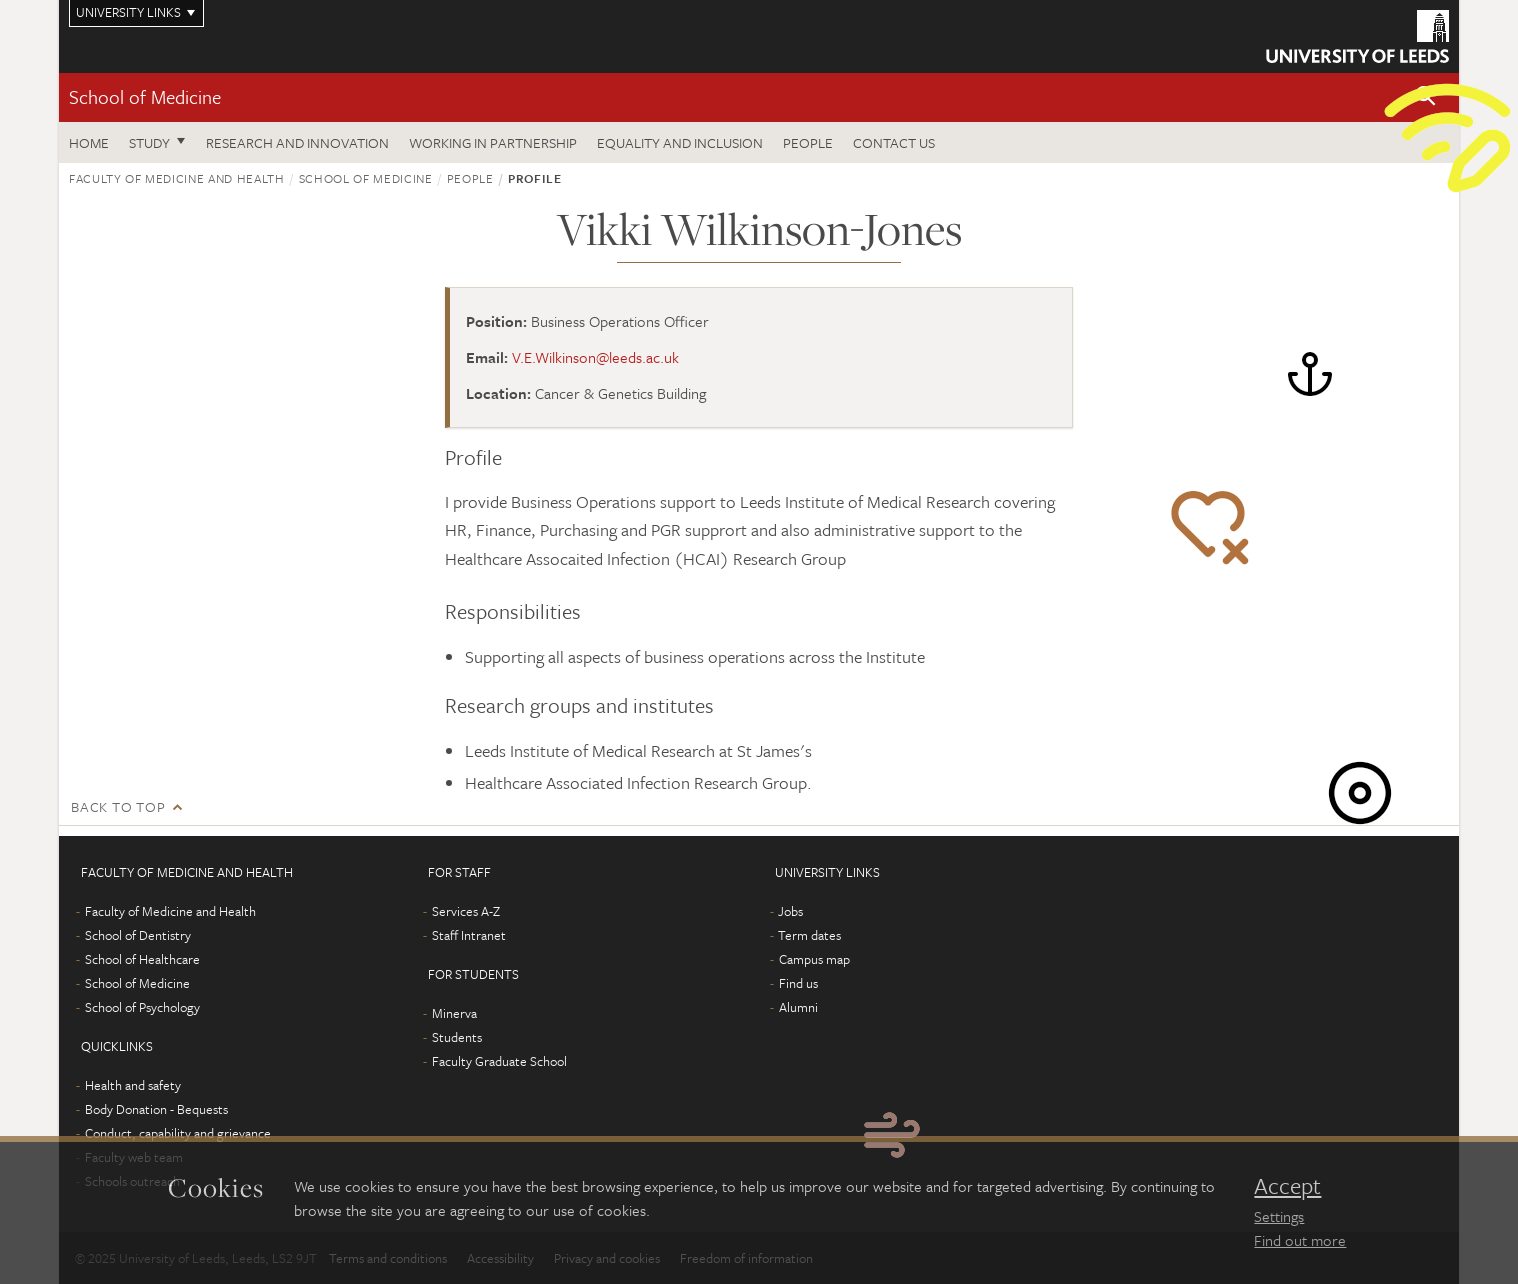 This screenshot has height=1284, width=1518. What do you see at coordinates (1208, 524) in the screenshot?
I see `remove from favorites` at bounding box center [1208, 524].